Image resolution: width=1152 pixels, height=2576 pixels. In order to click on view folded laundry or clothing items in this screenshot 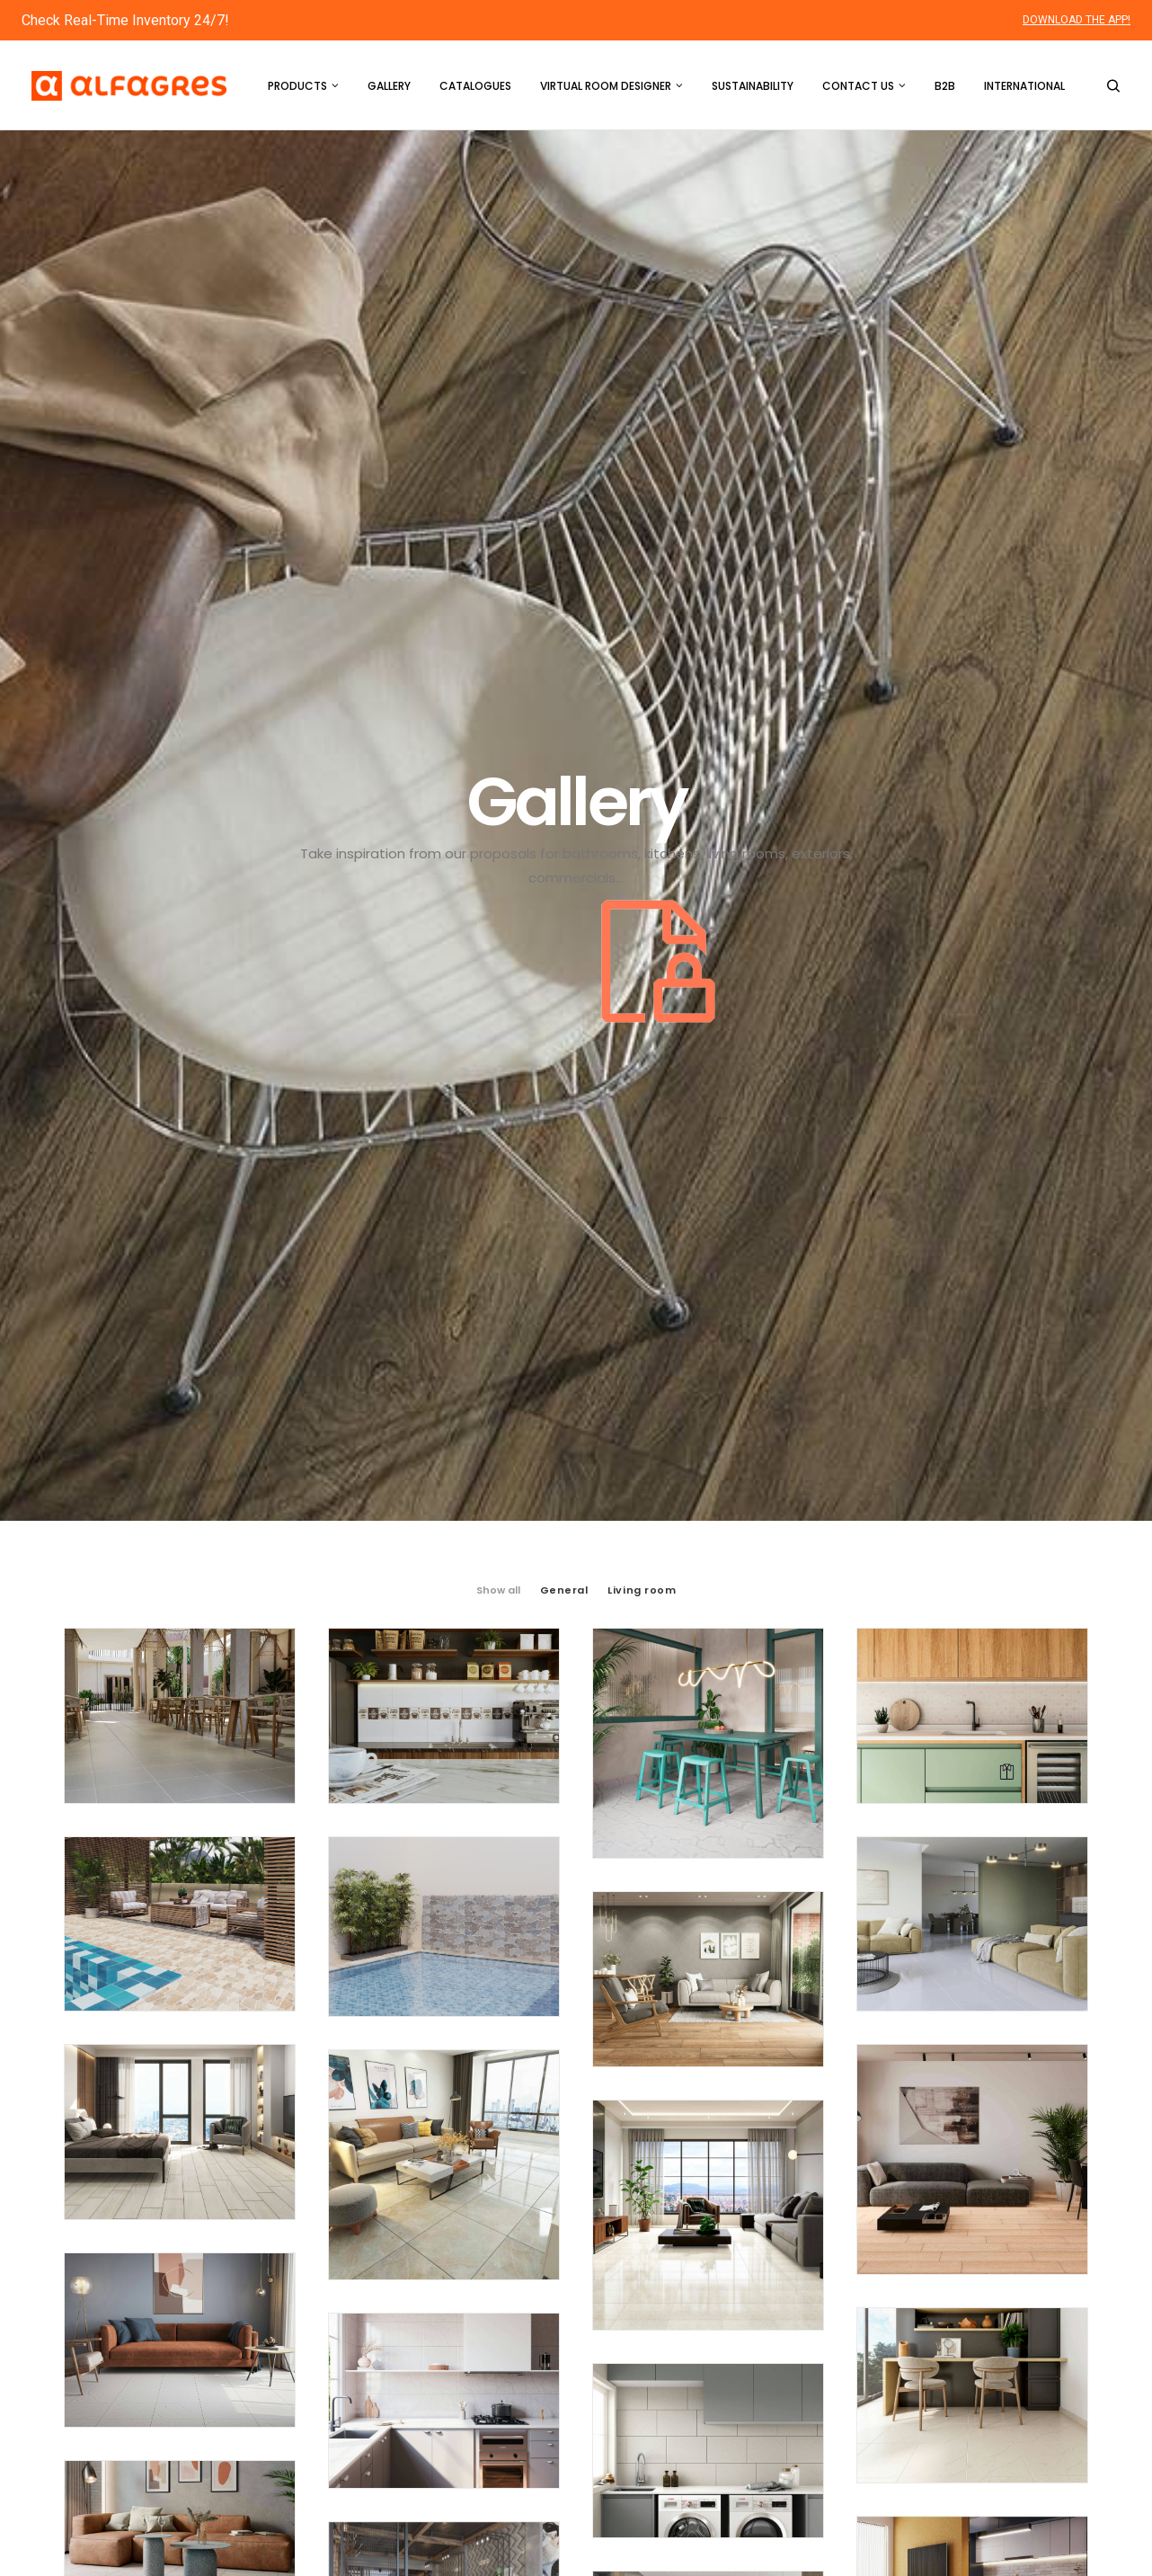, I will do `click(1006, 1772)`.